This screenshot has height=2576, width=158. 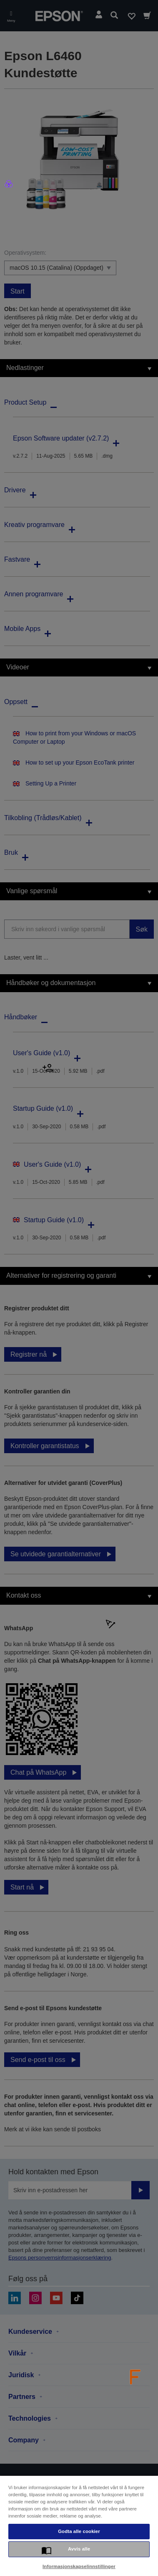 I want to click on add a new contact, so click(x=48, y=1068).